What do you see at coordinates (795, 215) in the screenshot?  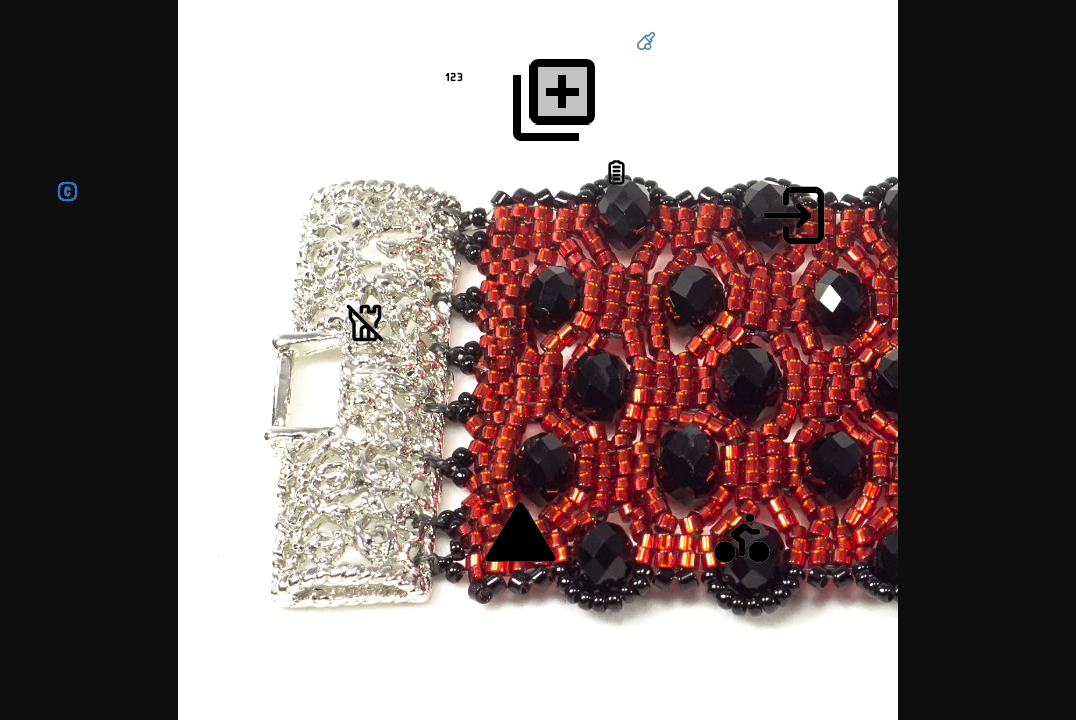 I see `log in to your account` at bounding box center [795, 215].